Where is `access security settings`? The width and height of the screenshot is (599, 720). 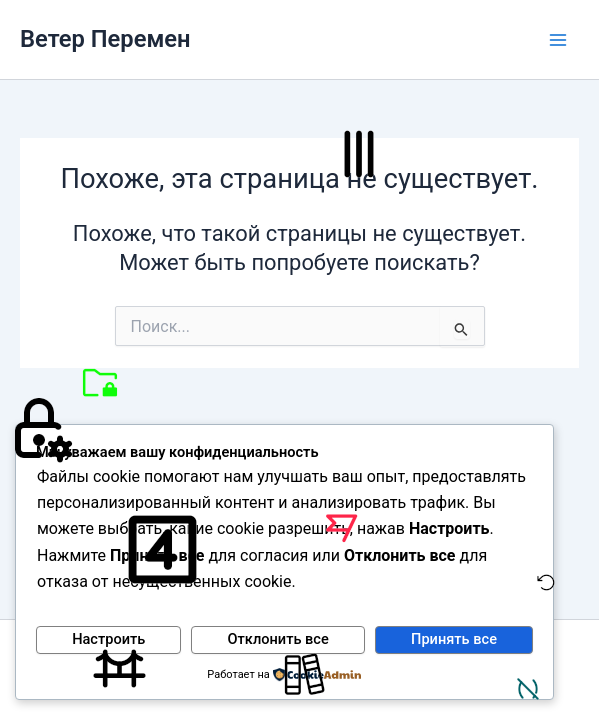
access security settings is located at coordinates (39, 428).